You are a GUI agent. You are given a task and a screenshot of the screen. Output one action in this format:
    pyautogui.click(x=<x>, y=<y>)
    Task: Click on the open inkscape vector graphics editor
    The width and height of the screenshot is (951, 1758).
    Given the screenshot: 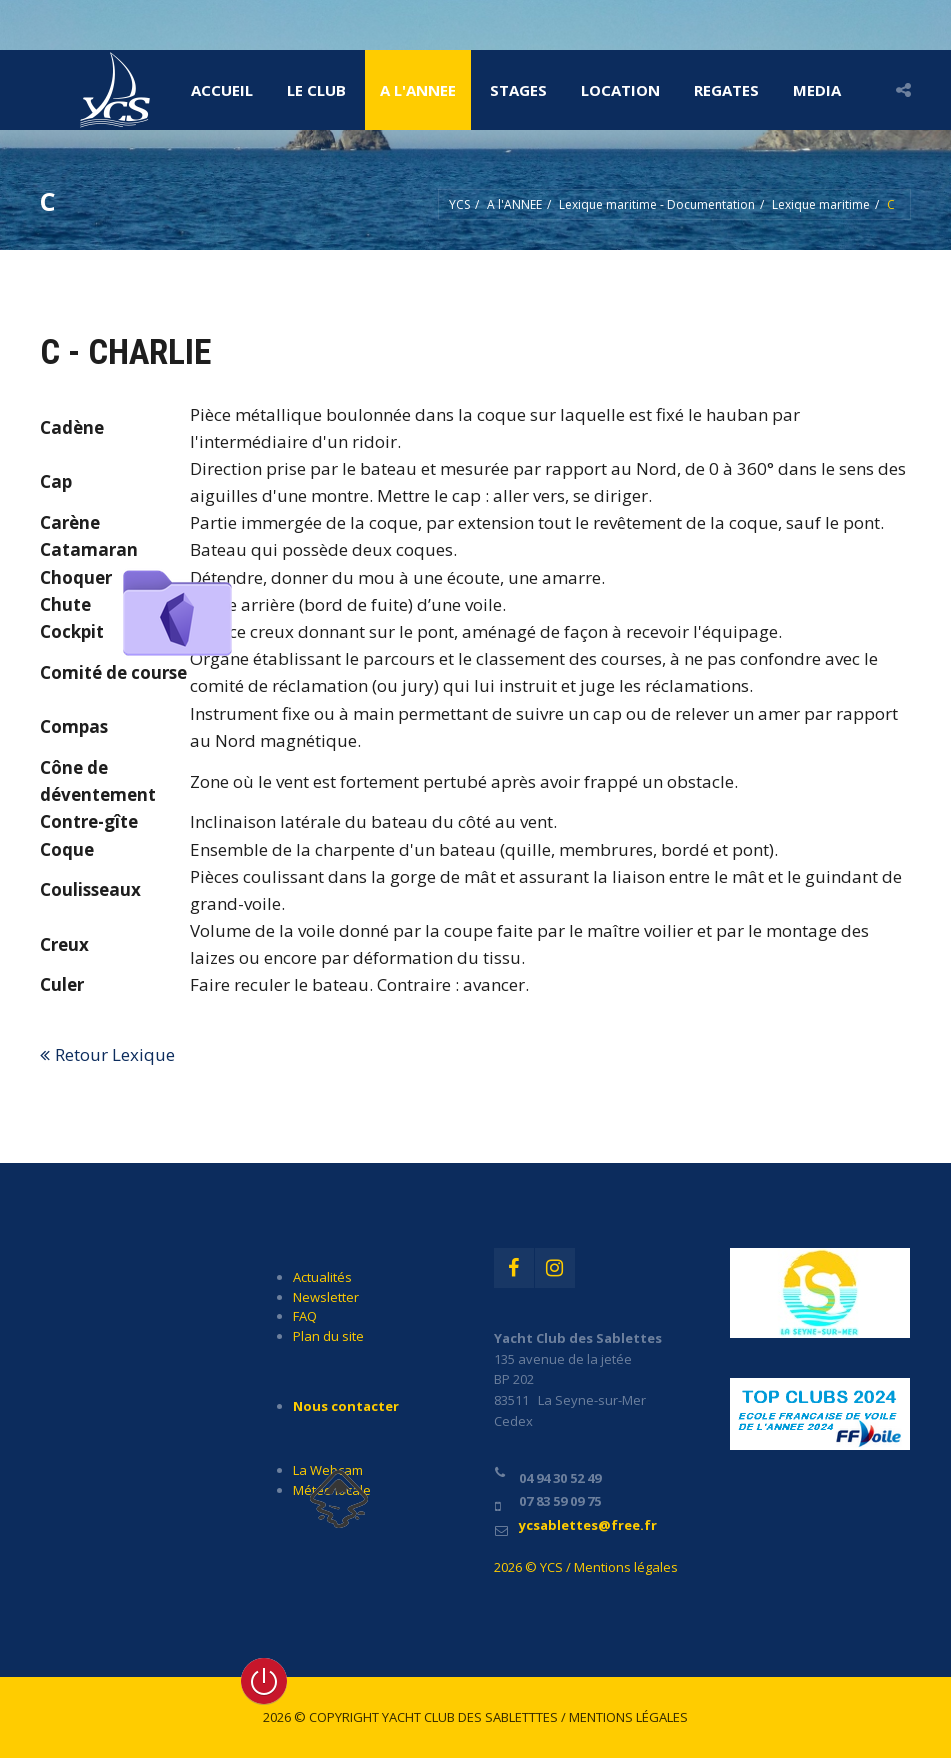 What is the action you would take?
    pyautogui.click(x=339, y=1499)
    